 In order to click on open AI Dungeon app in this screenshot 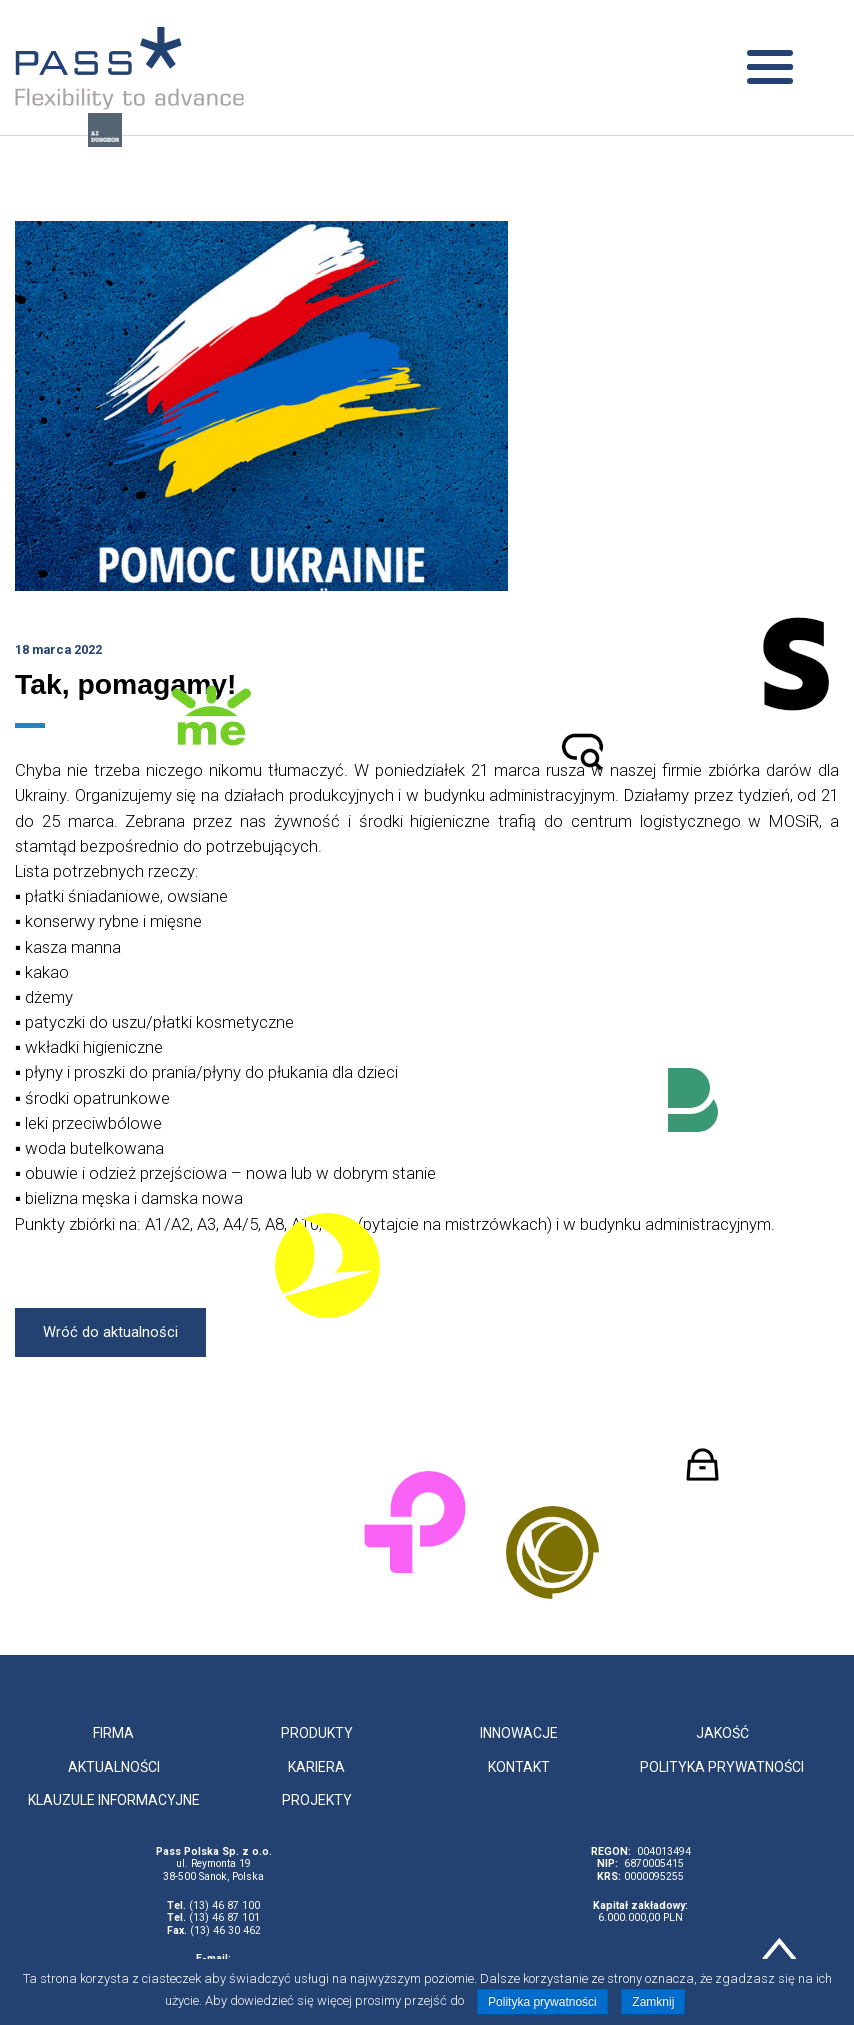, I will do `click(105, 130)`.